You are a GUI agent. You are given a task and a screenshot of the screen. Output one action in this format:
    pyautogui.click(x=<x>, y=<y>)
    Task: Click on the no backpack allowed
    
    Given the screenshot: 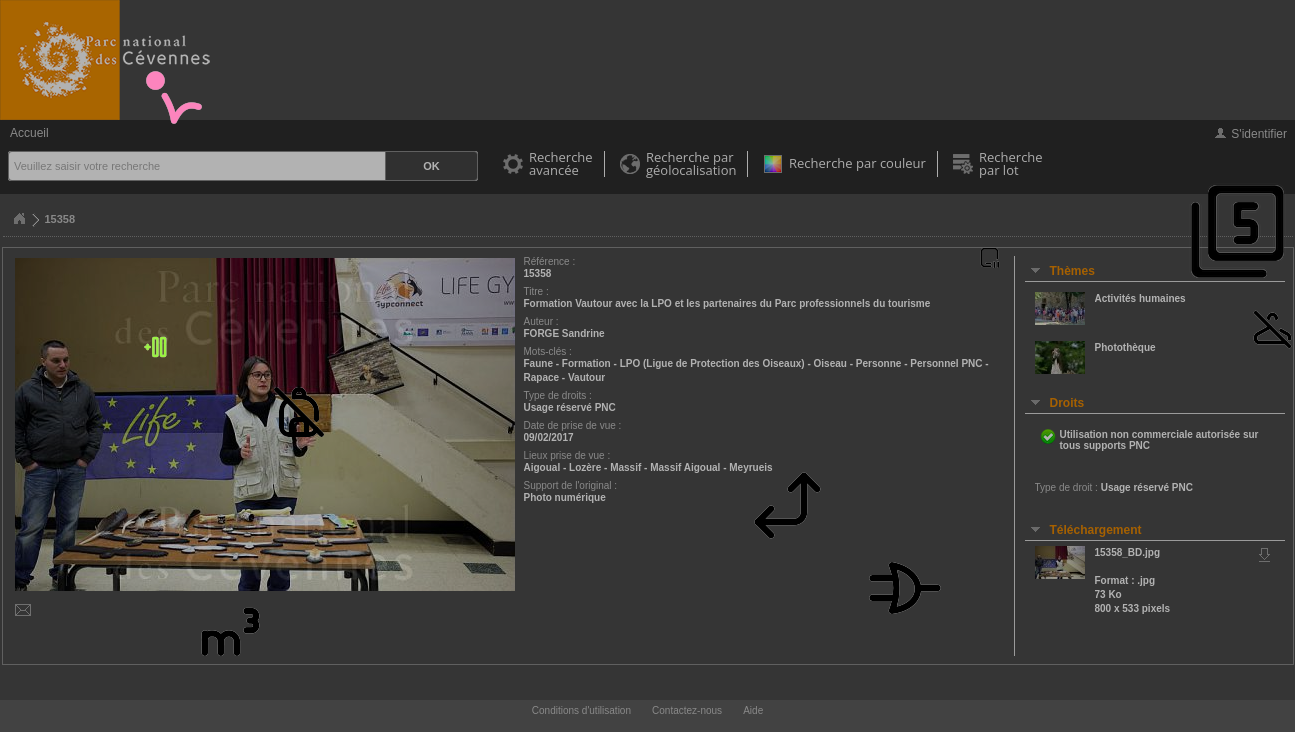 What is the action you would take?
    pyautogui.click(x=299, y=412)
    